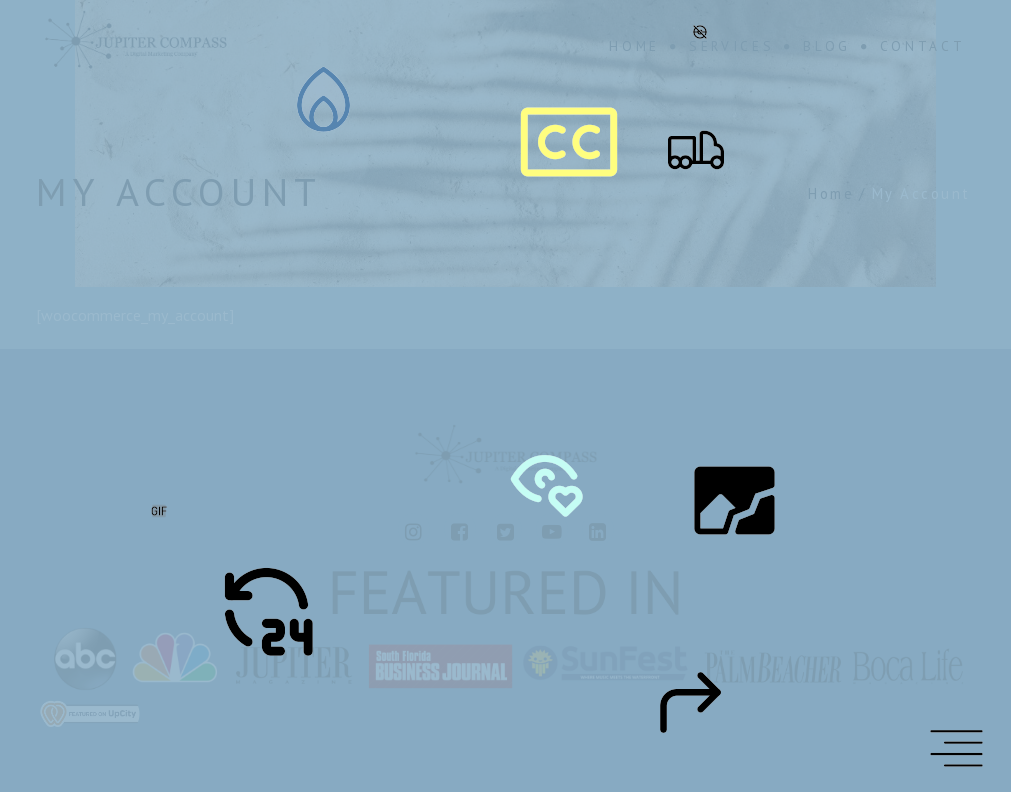 The height and width of the screenshot is (792, 1011). I want to click on align text to the right, so click(956, 749).